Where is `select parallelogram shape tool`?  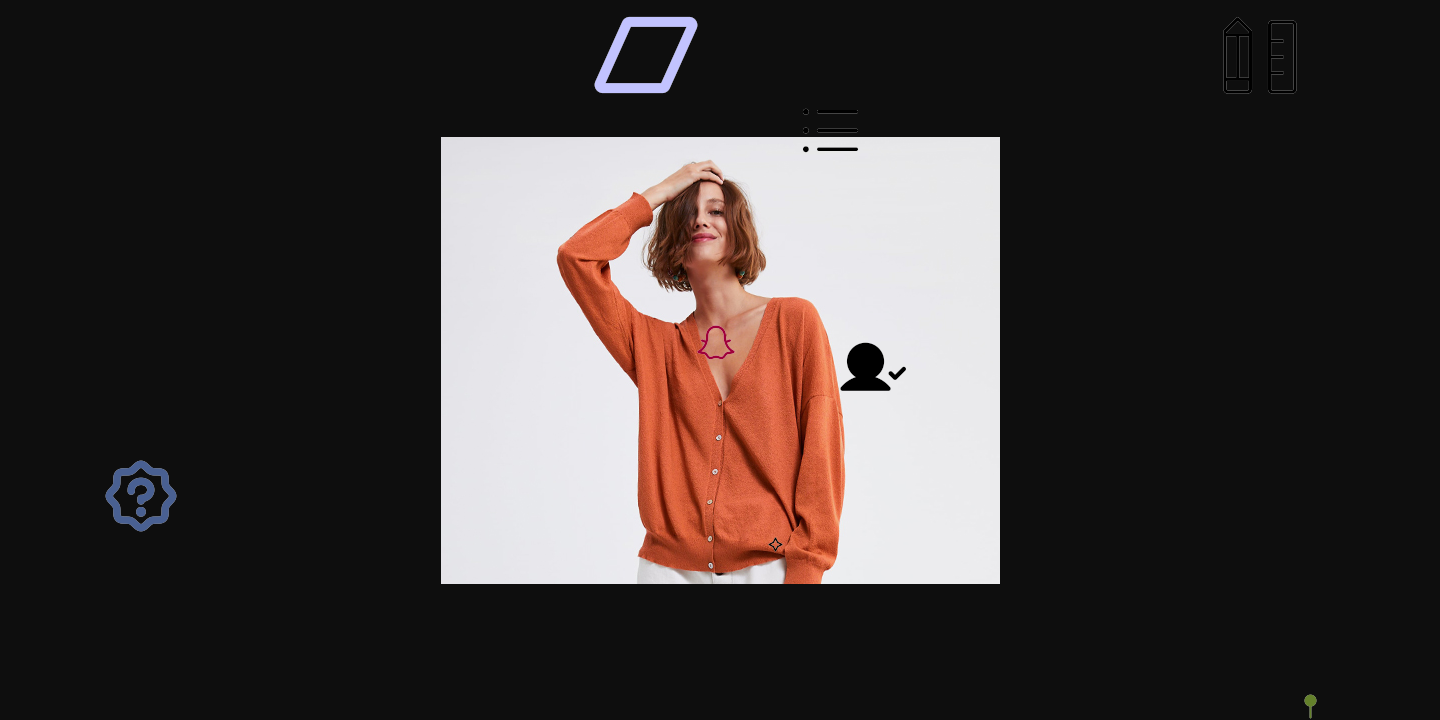 select parallelogram shape tool is located at coordinates (646, 55).